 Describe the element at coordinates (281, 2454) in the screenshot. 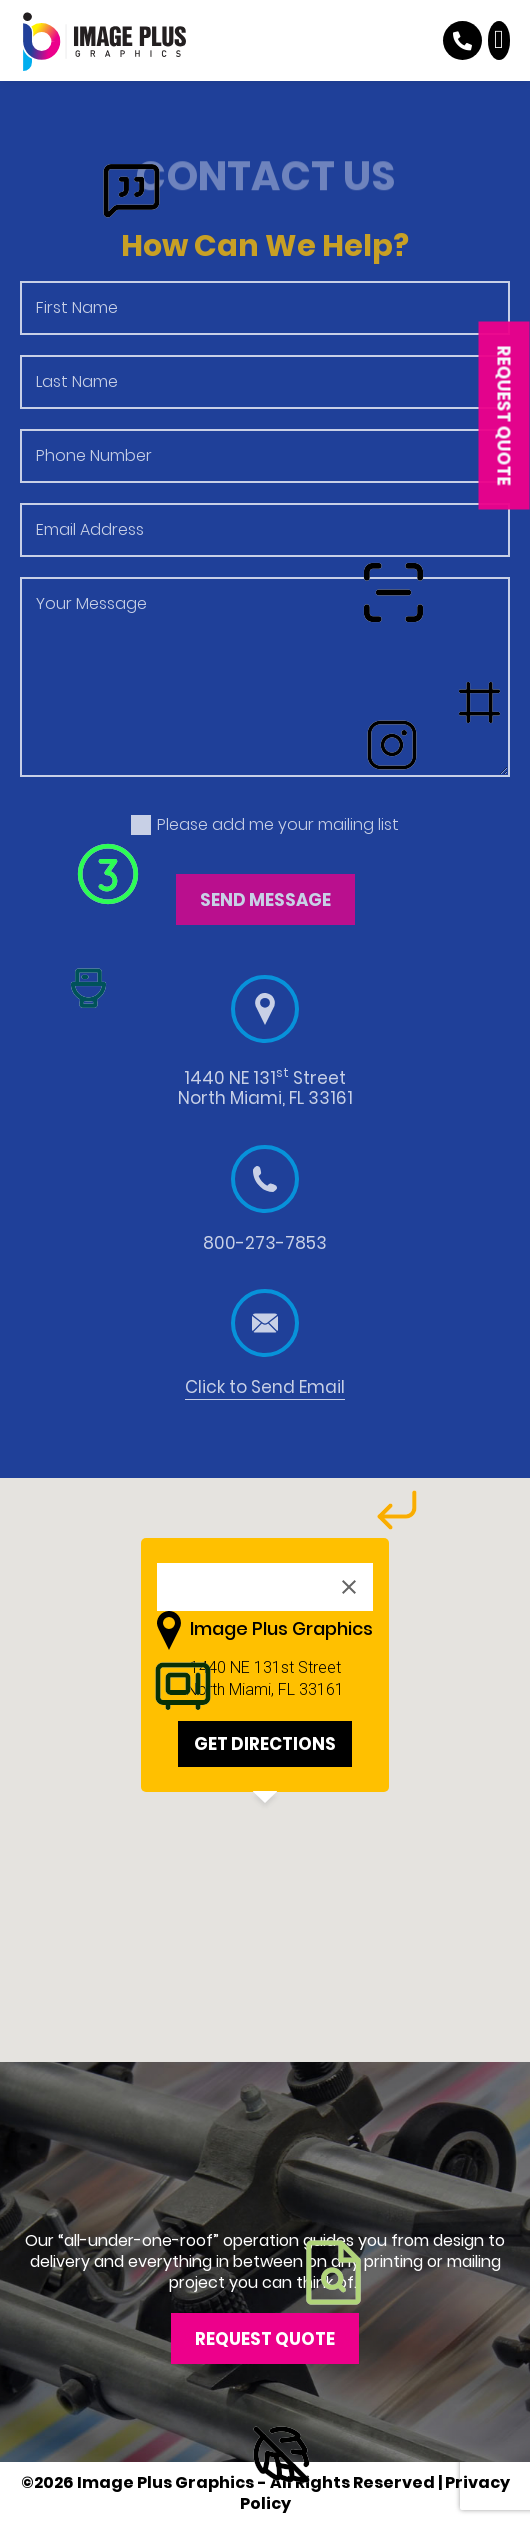

I see `disable hop or jump animation` at that location.